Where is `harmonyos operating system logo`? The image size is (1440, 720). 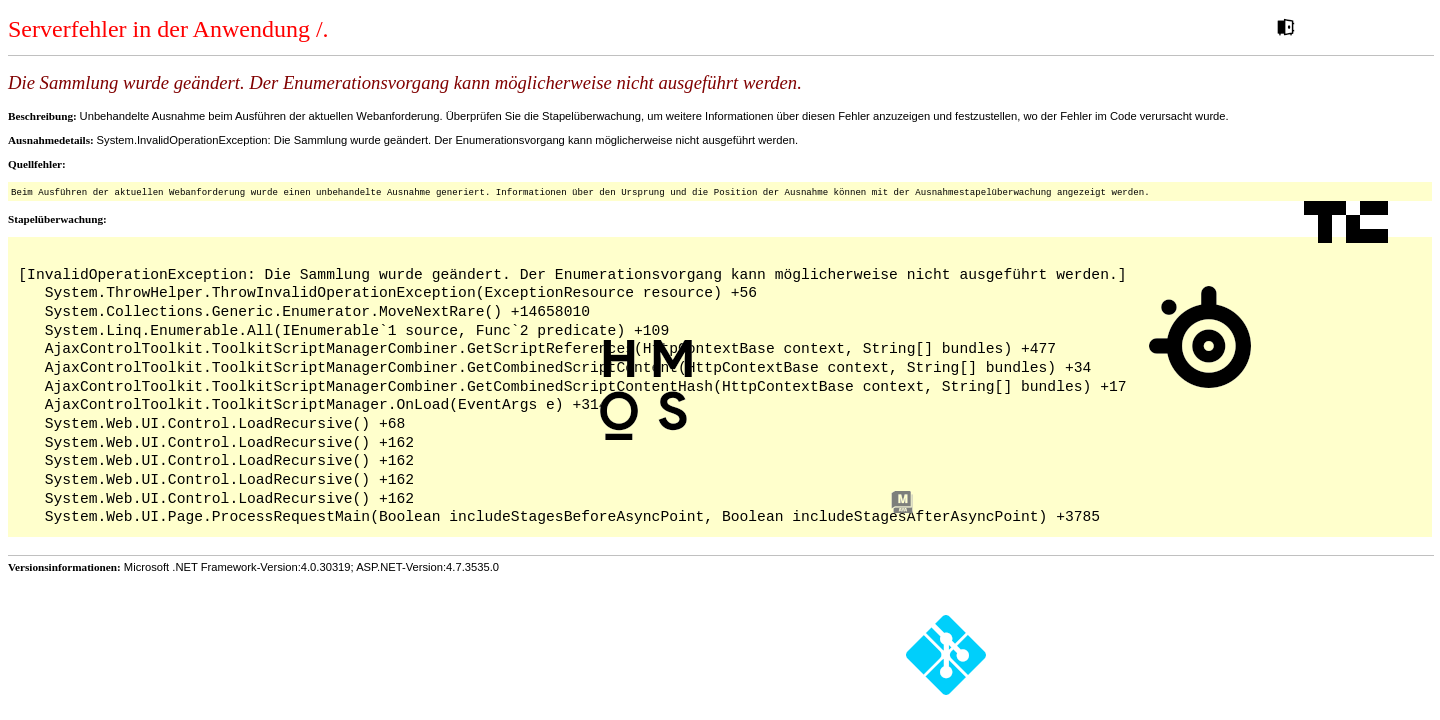 harmonyos operating system logo is located at coordinates (646, 390).